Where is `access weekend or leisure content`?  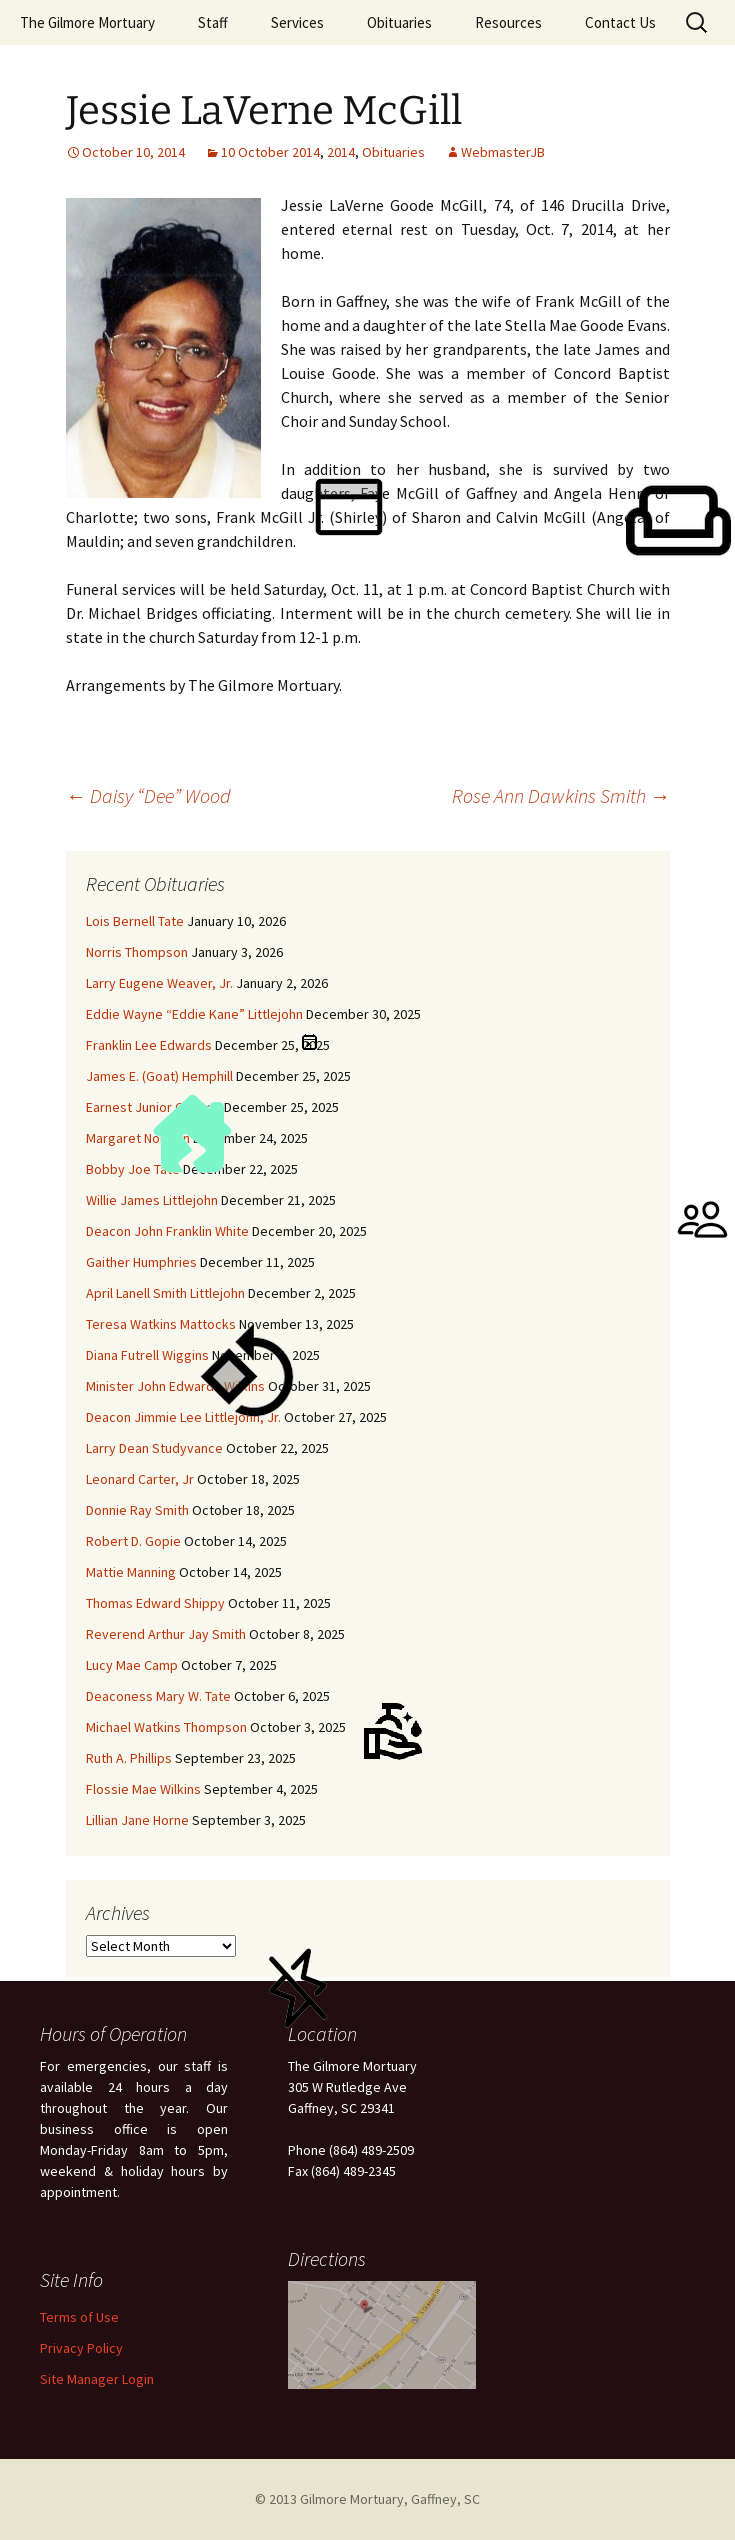
access weekend or leisure content is located at coordinates (678, 520).